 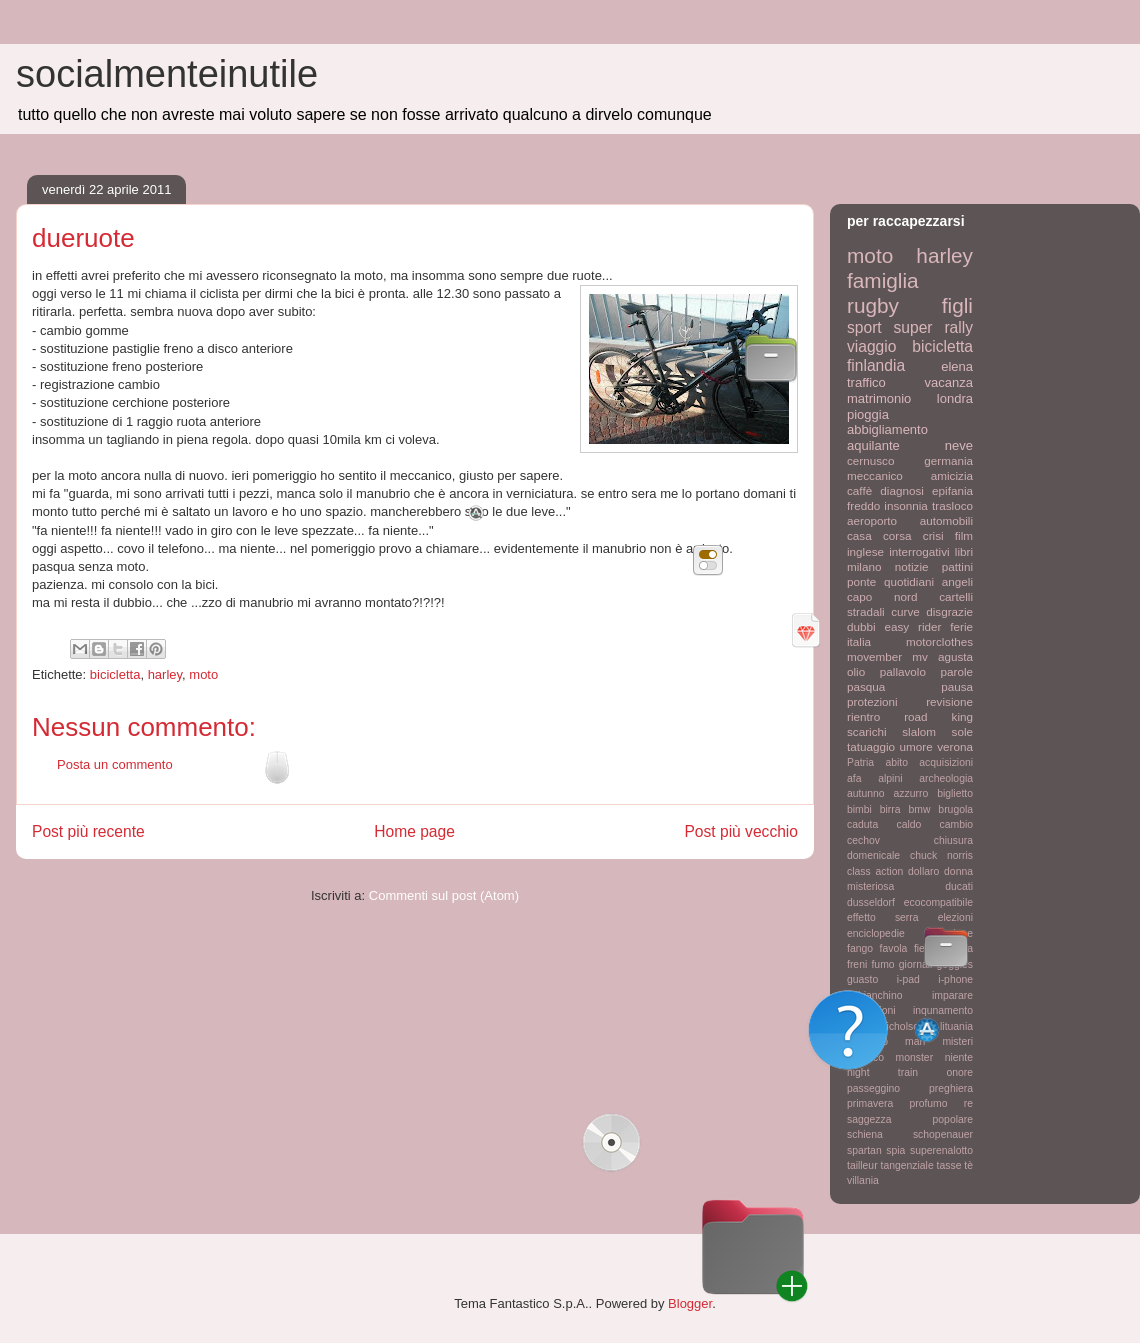 I want to click on a ruby programming language source file, so click(x=806, y=630).